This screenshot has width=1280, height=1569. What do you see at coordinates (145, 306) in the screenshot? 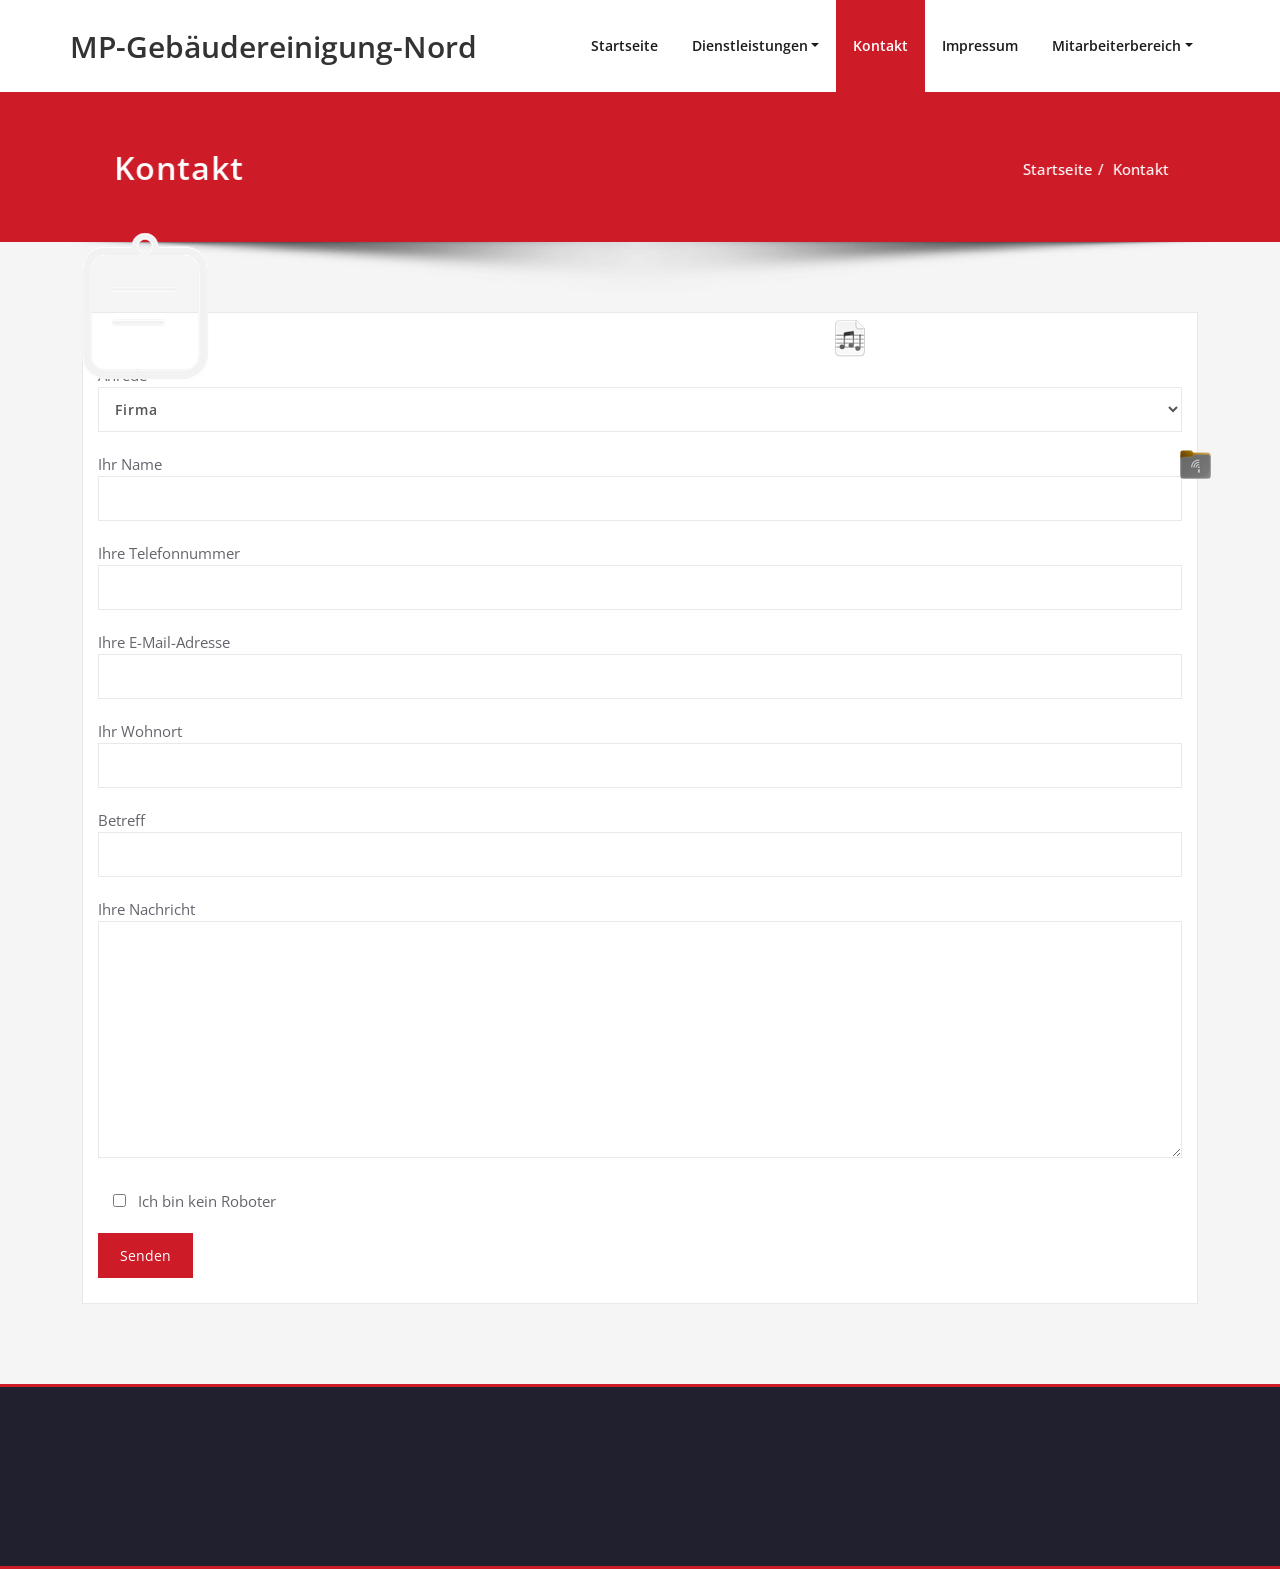
I see `access clipboard history` at bounding box center [145, 306].